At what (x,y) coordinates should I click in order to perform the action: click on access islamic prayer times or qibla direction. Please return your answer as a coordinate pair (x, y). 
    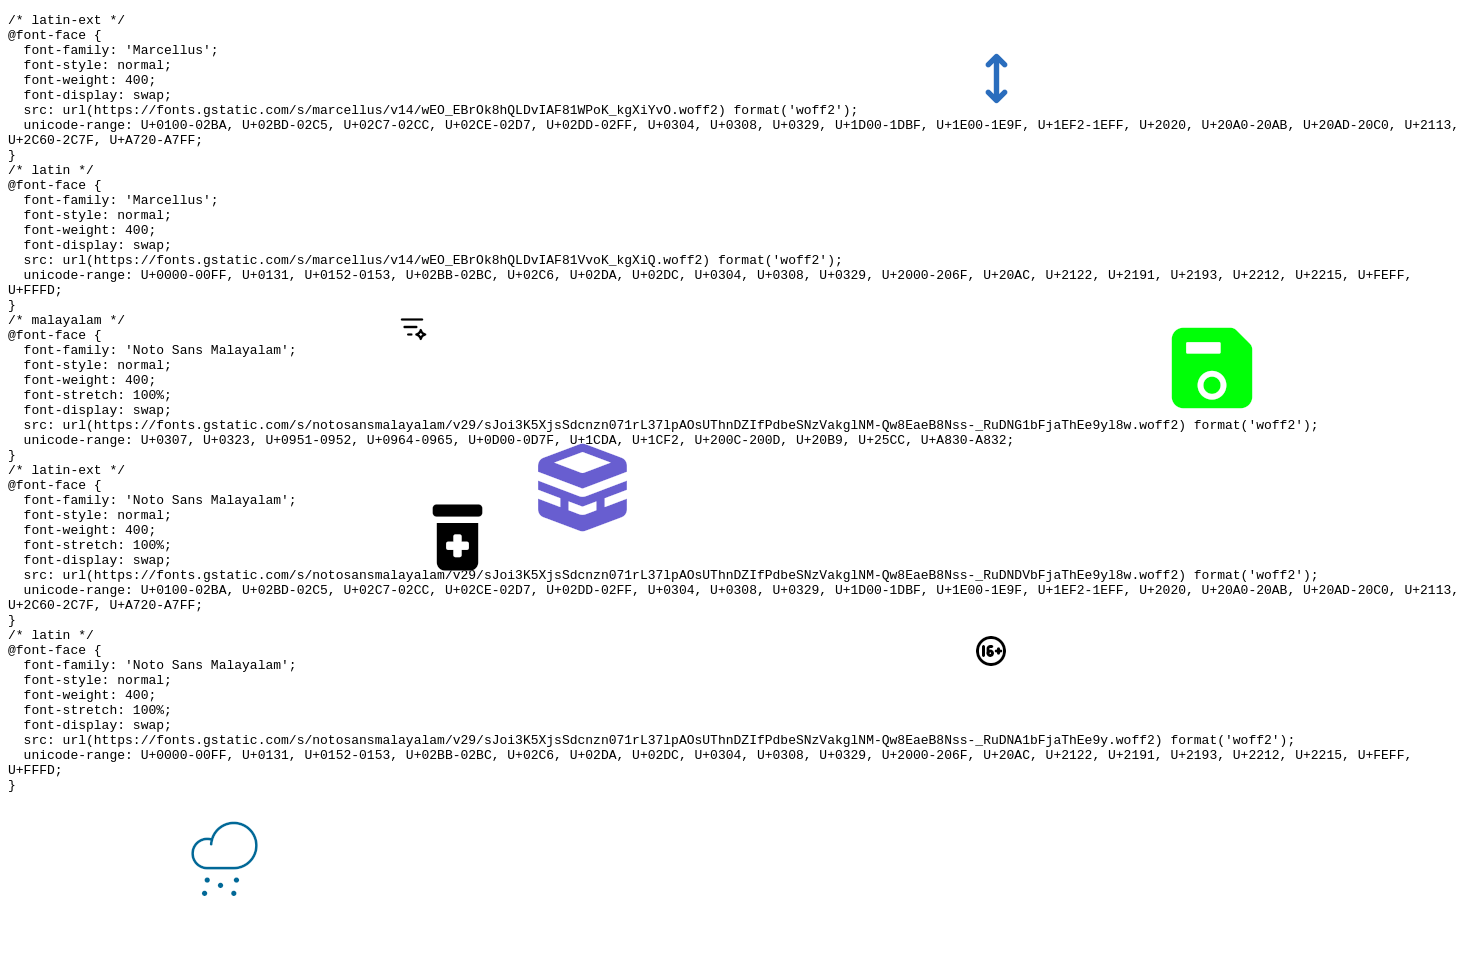
    Looking at the image, I should click on (582, 487).